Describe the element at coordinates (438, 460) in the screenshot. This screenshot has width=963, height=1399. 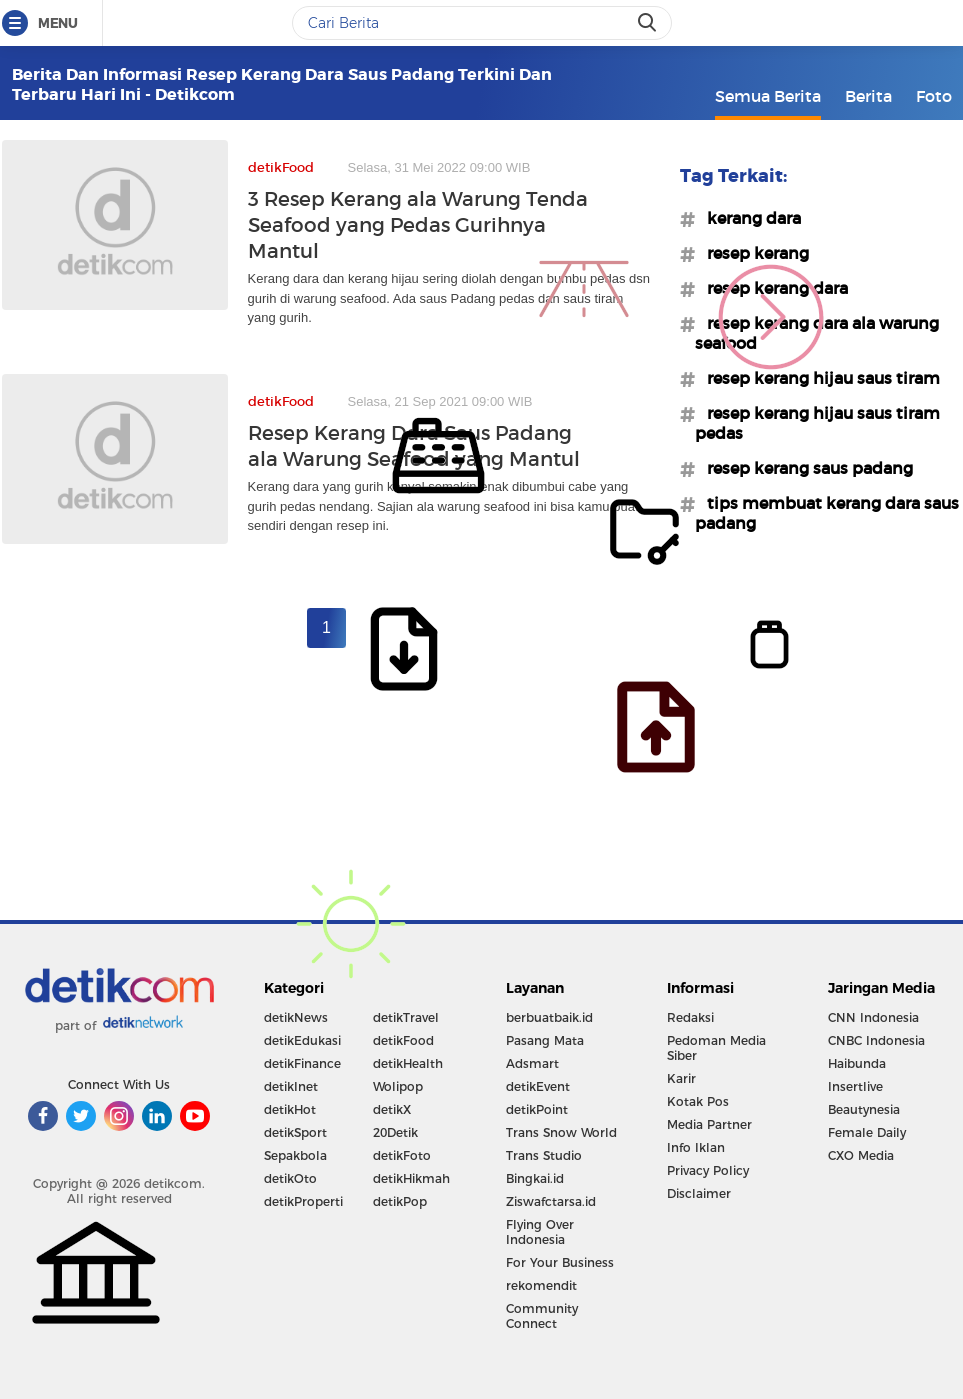
I see `access point of sale system` at that location.